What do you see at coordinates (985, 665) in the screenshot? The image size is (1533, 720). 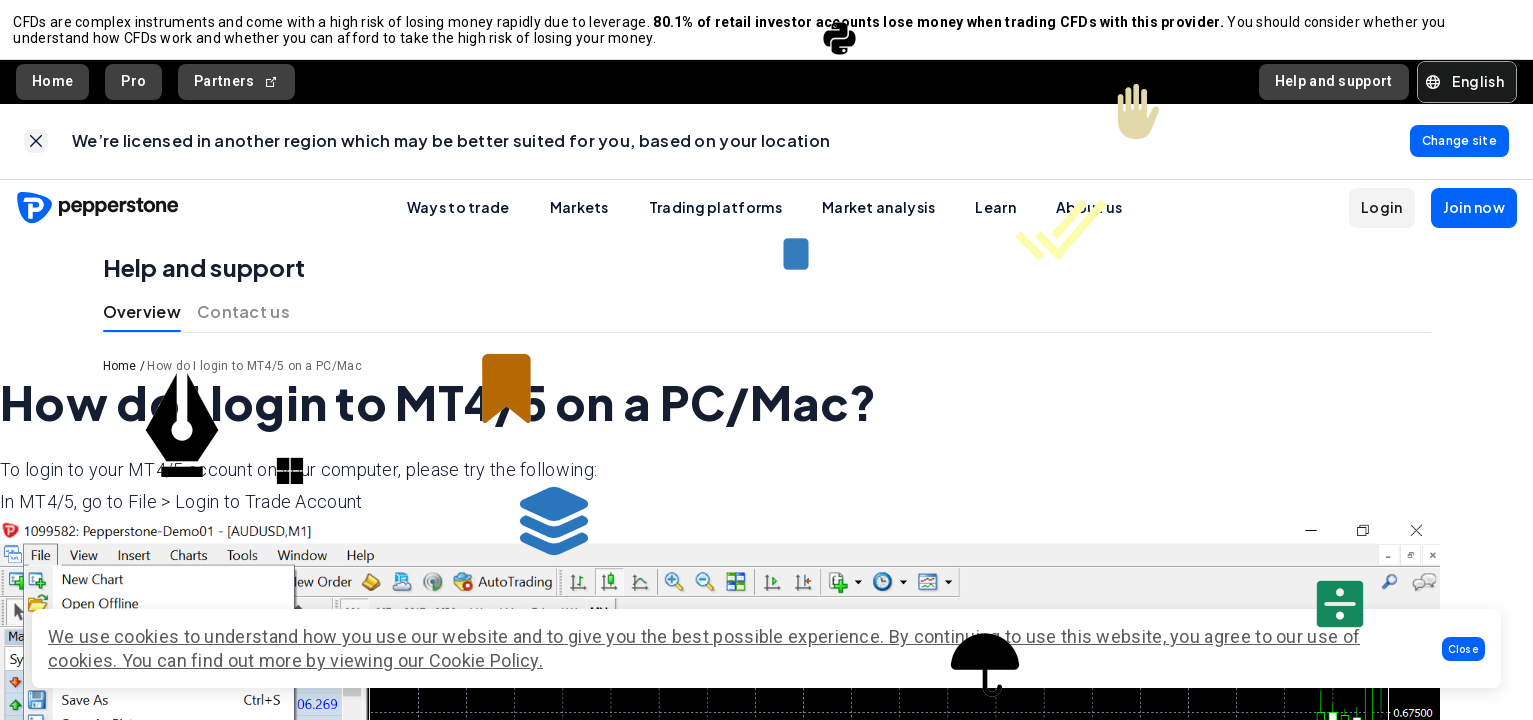 I see `weather protection or rain forecast indicator` at bounding box center [985, 665].